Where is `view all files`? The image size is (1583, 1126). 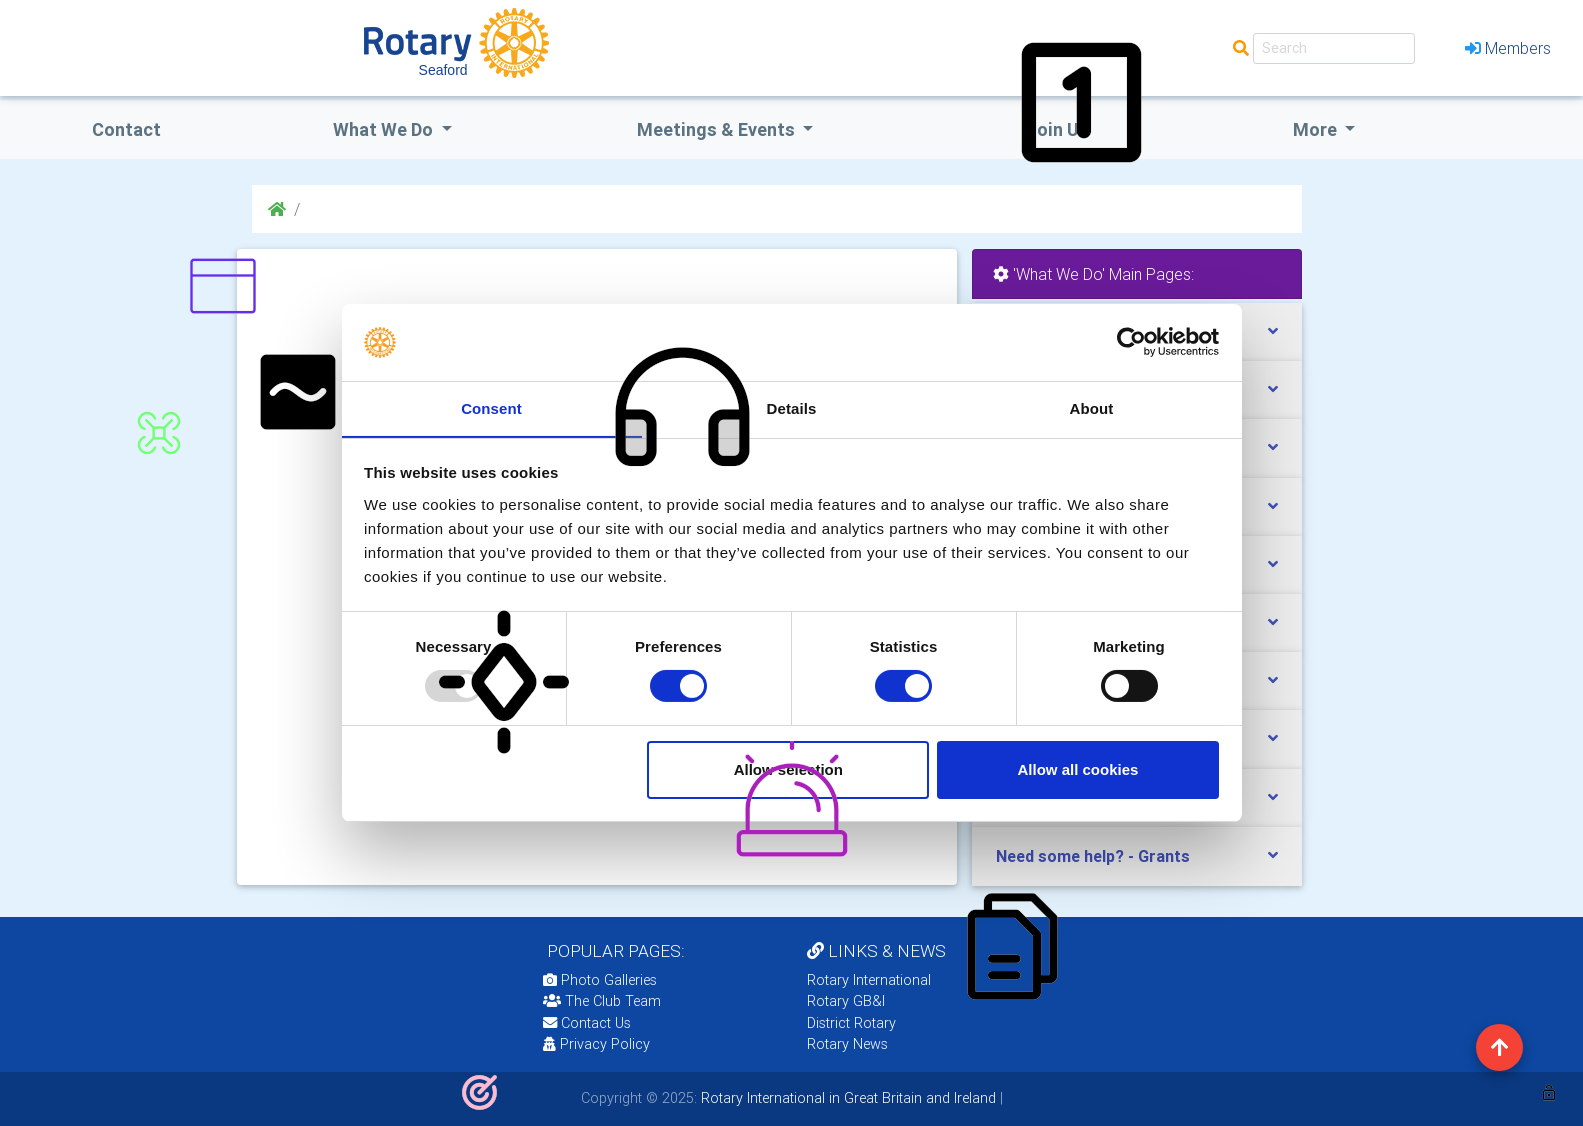
view all files is located at coordinates (1012, 946).